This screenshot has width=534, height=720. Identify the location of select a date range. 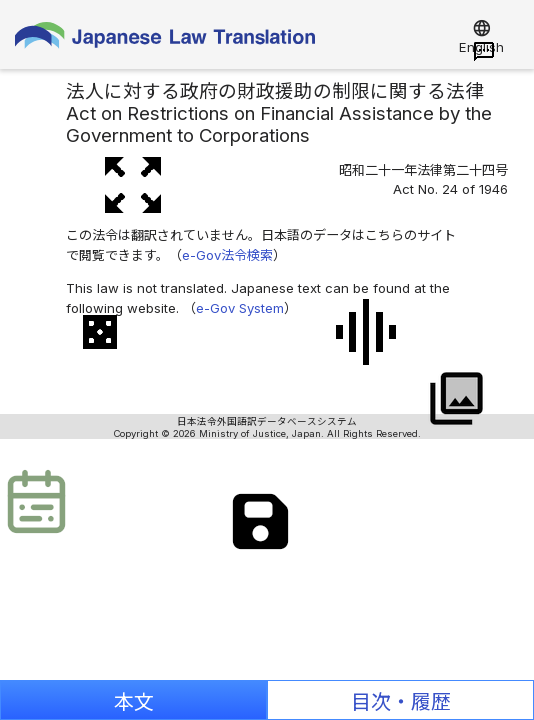
(36, 501).